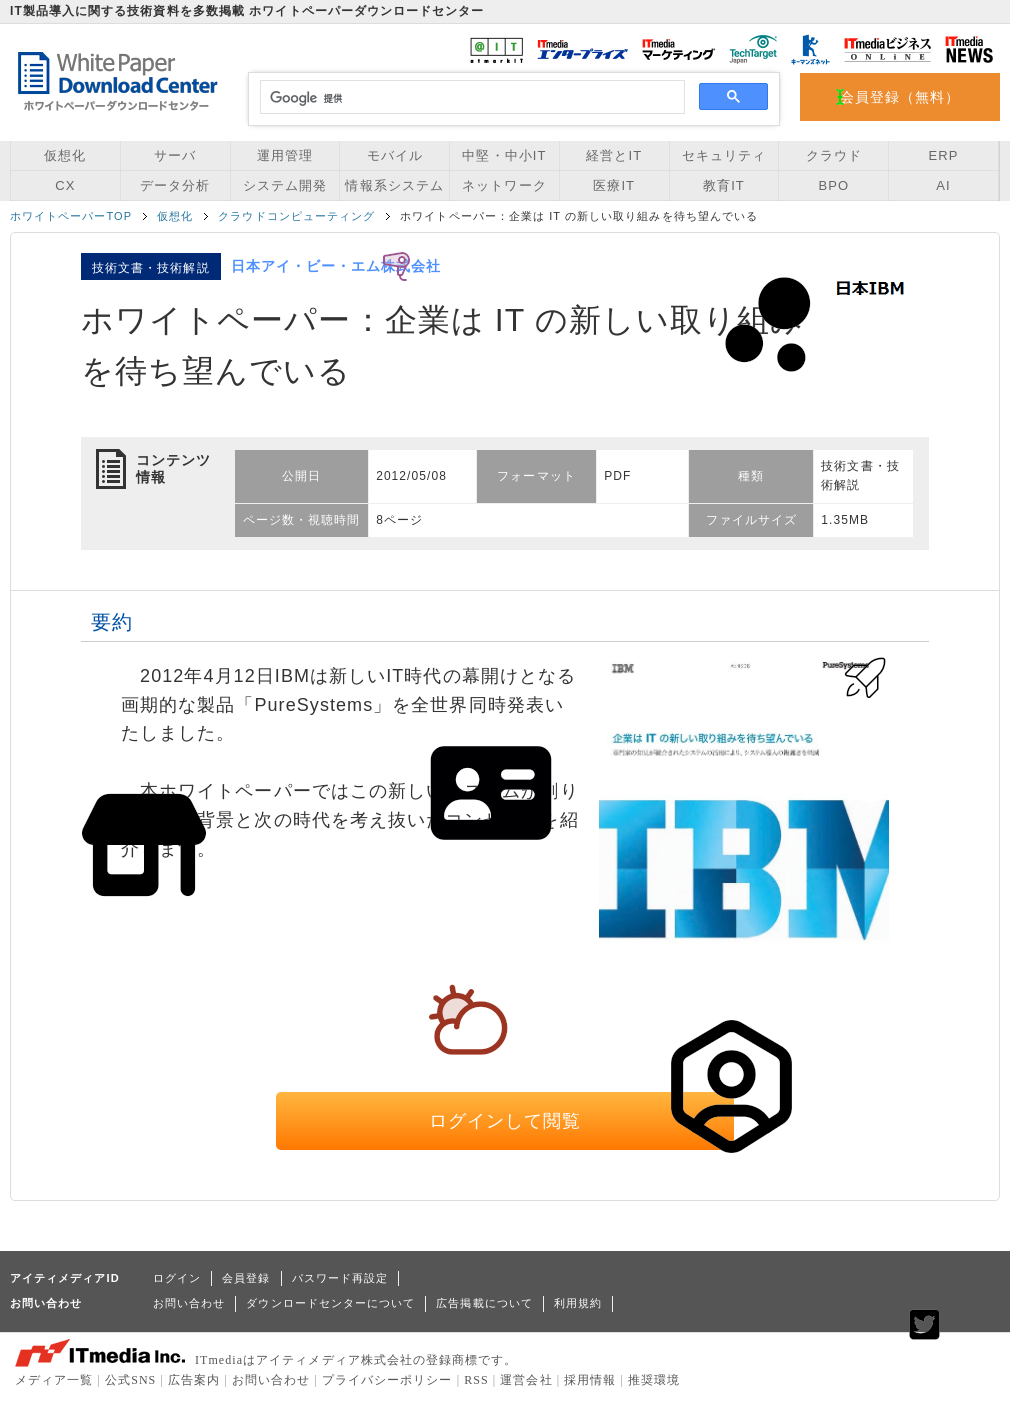 The width and height of the screenshot is (1010, 1412). I want to click on launch or deploy a project, so click(866, 677).